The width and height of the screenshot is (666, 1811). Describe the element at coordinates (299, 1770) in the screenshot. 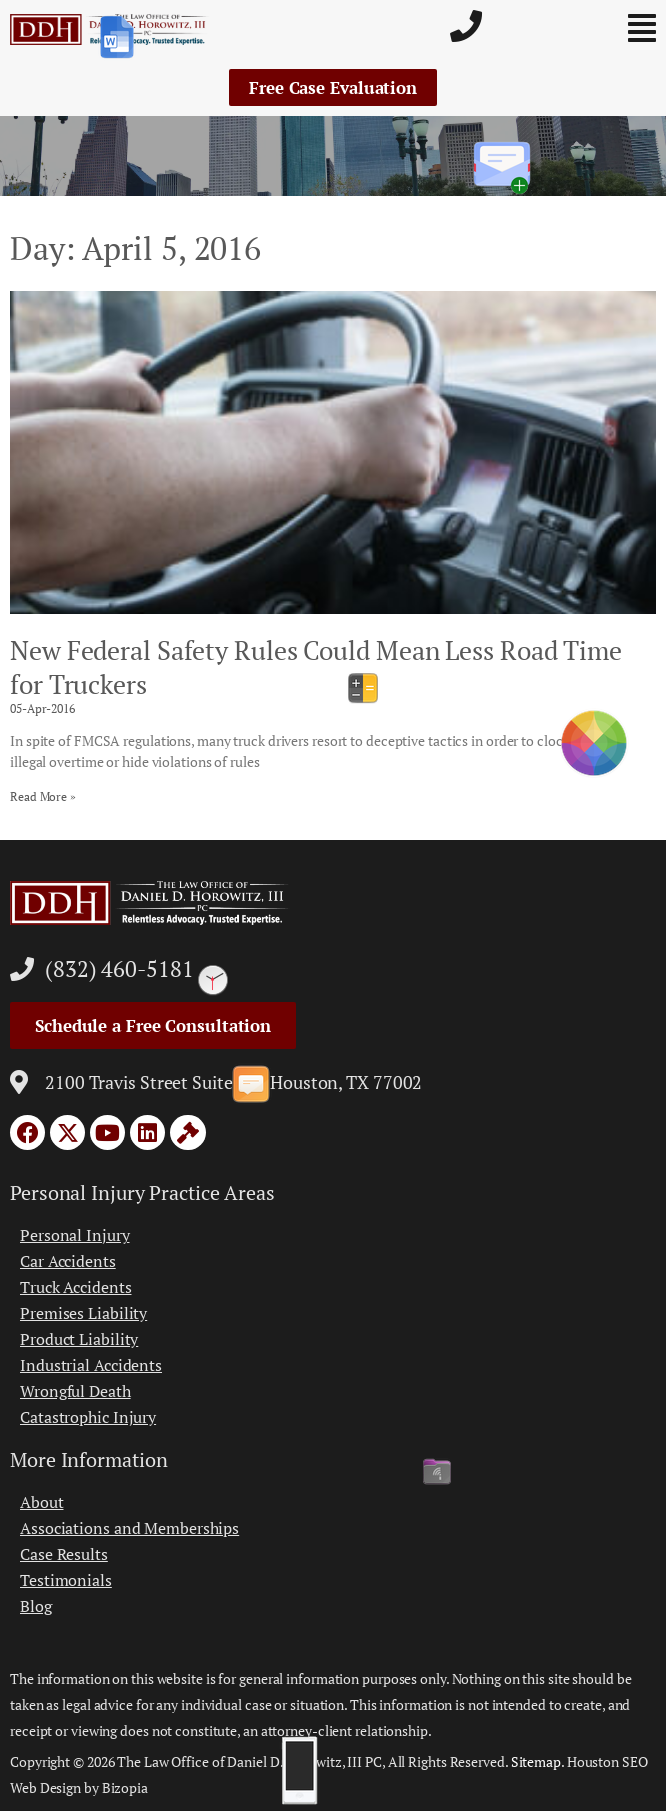

I see `iPod nano device connected` at that location.